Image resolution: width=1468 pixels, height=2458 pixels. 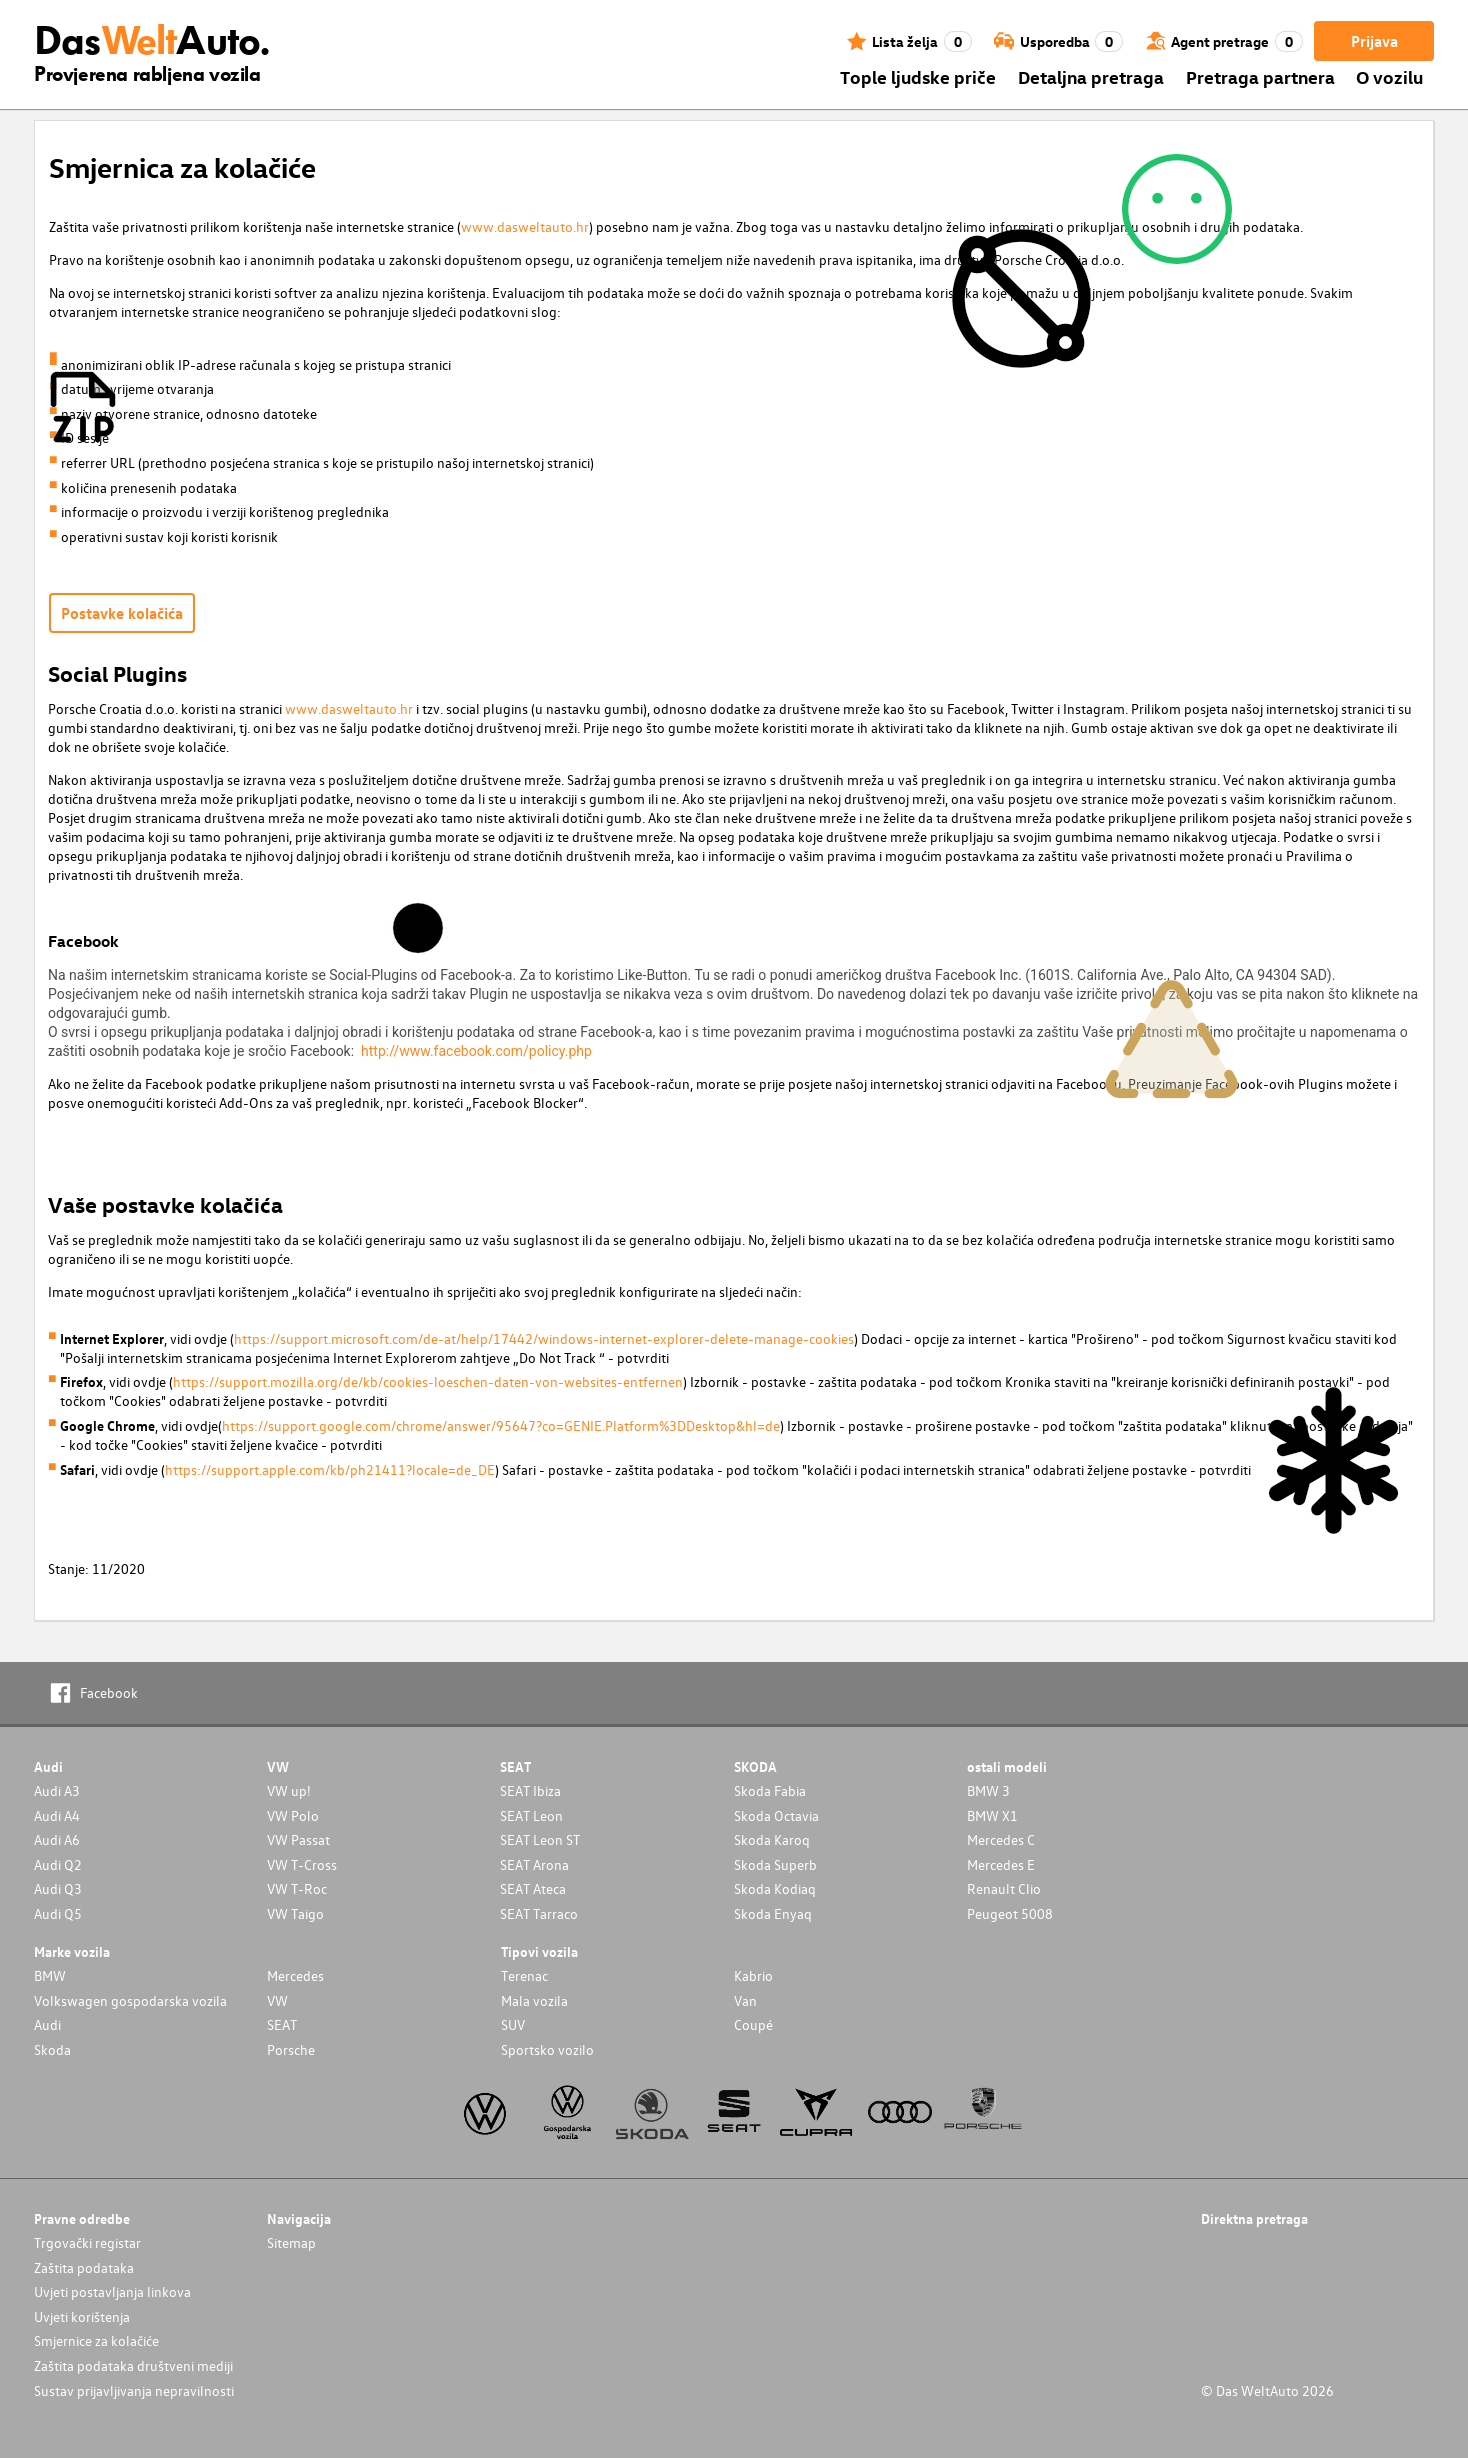 I want to click on open or extract a zip archive, so click(x=83, y=410).